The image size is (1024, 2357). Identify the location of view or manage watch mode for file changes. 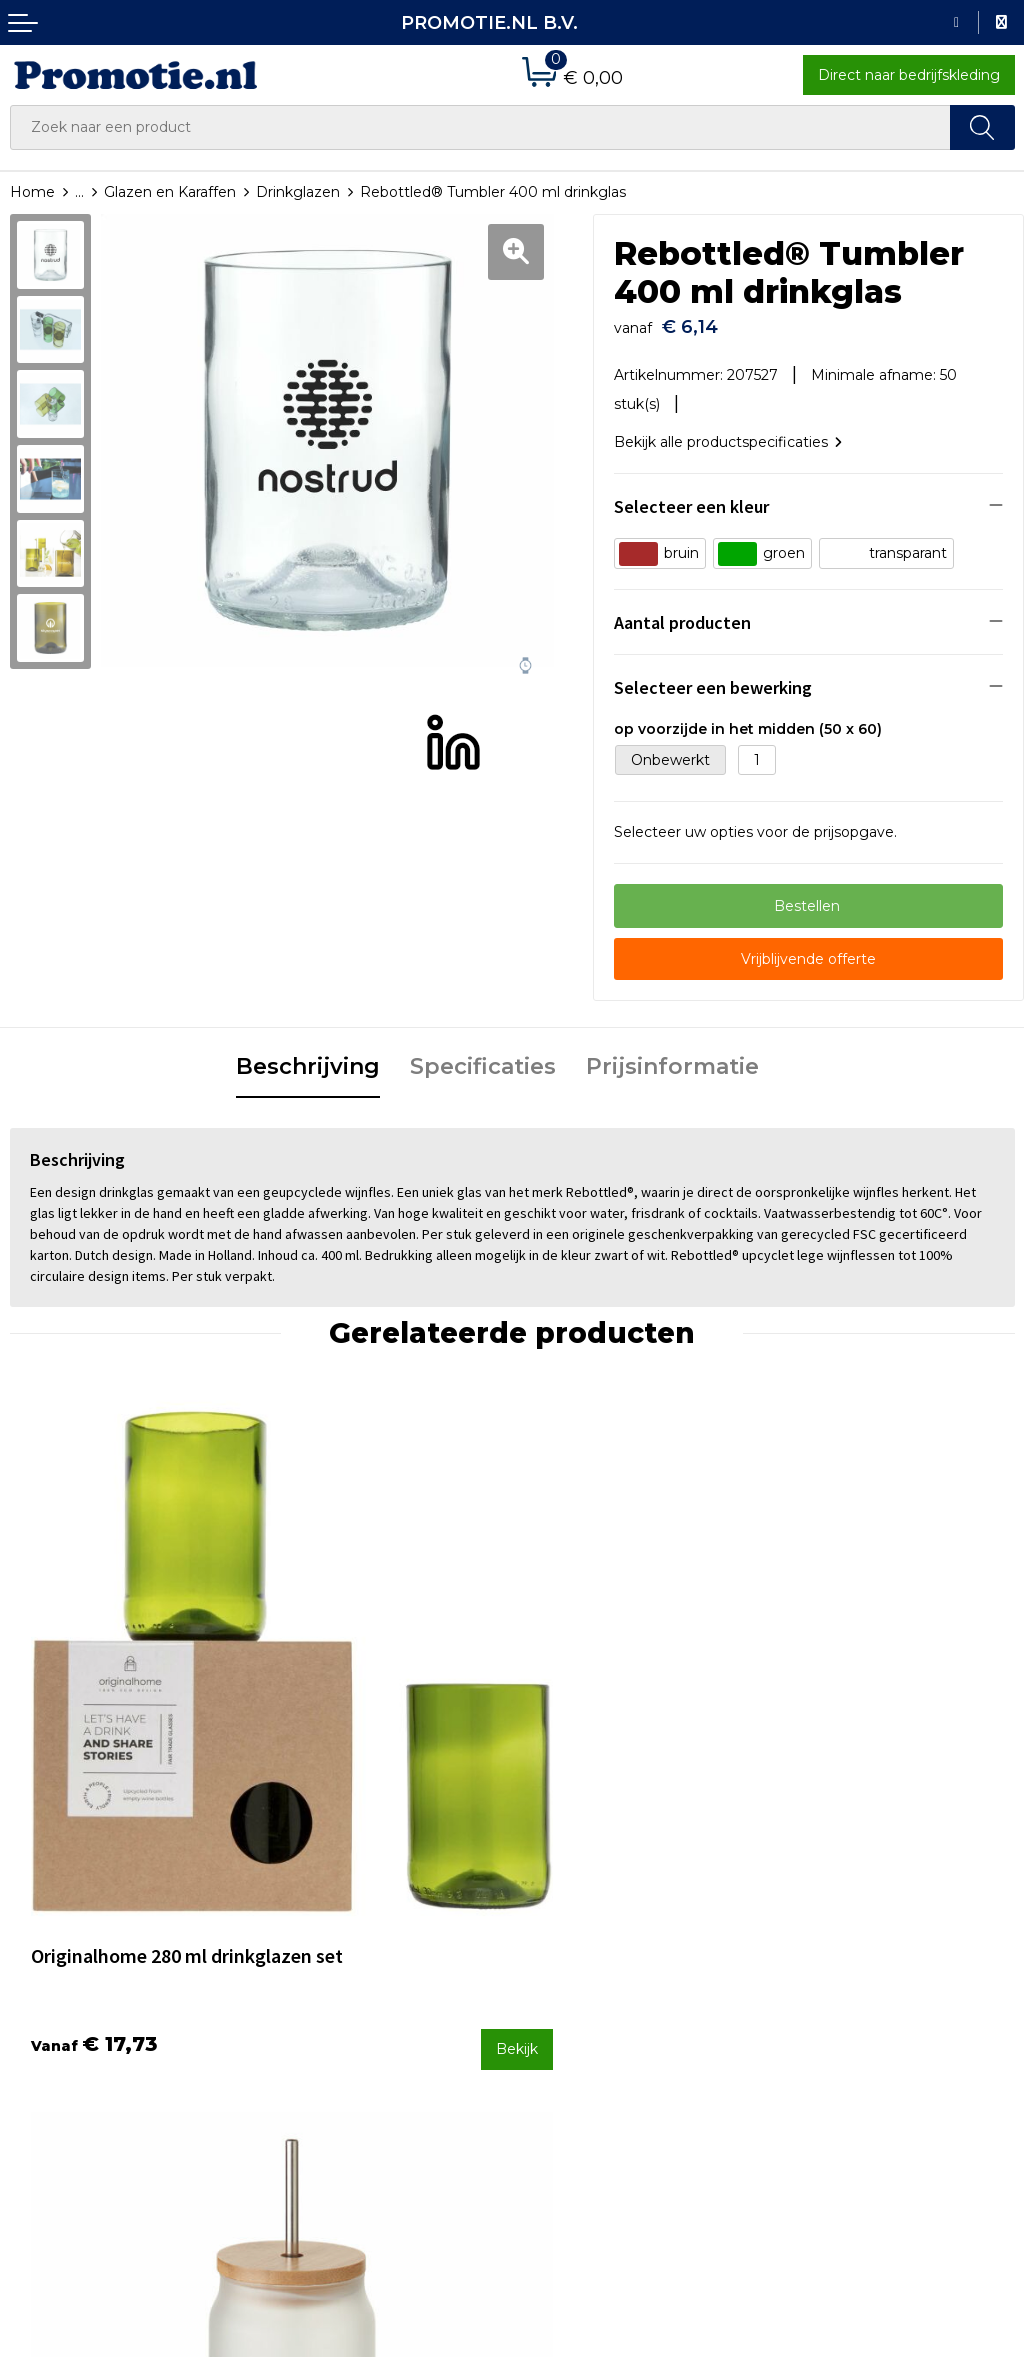
(525, 665).